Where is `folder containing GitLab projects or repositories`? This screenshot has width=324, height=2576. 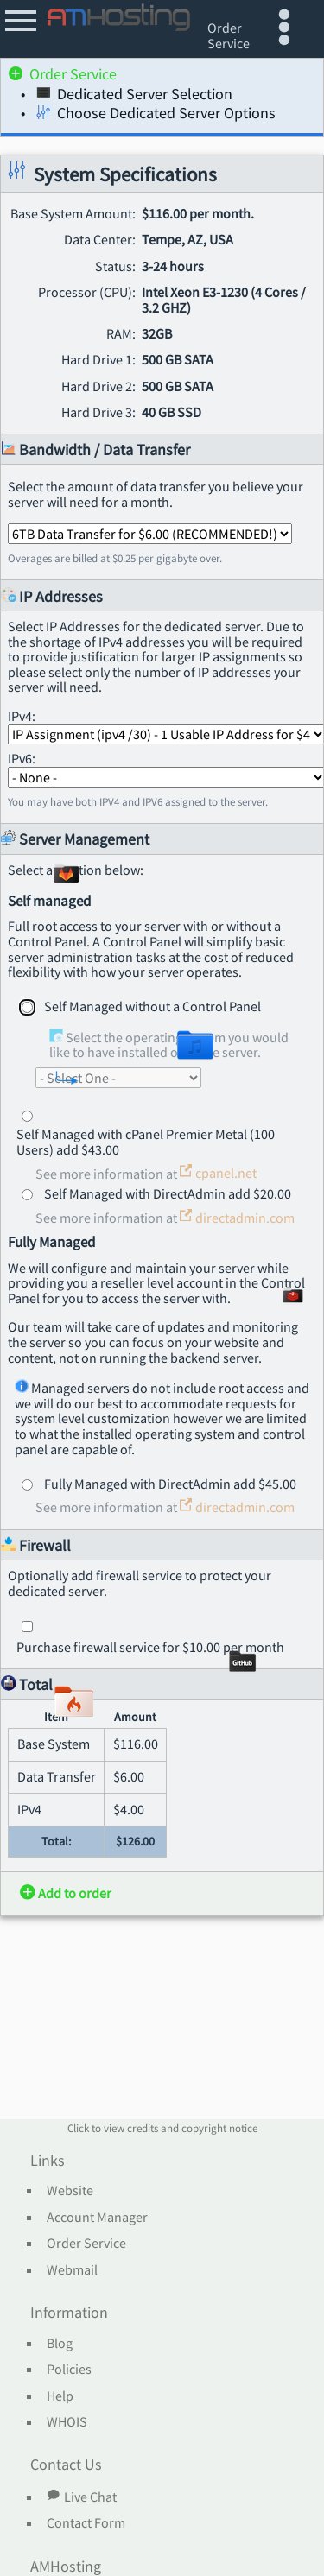
folder containing GitLab projects or repositories is located at coordinates (66, 873).